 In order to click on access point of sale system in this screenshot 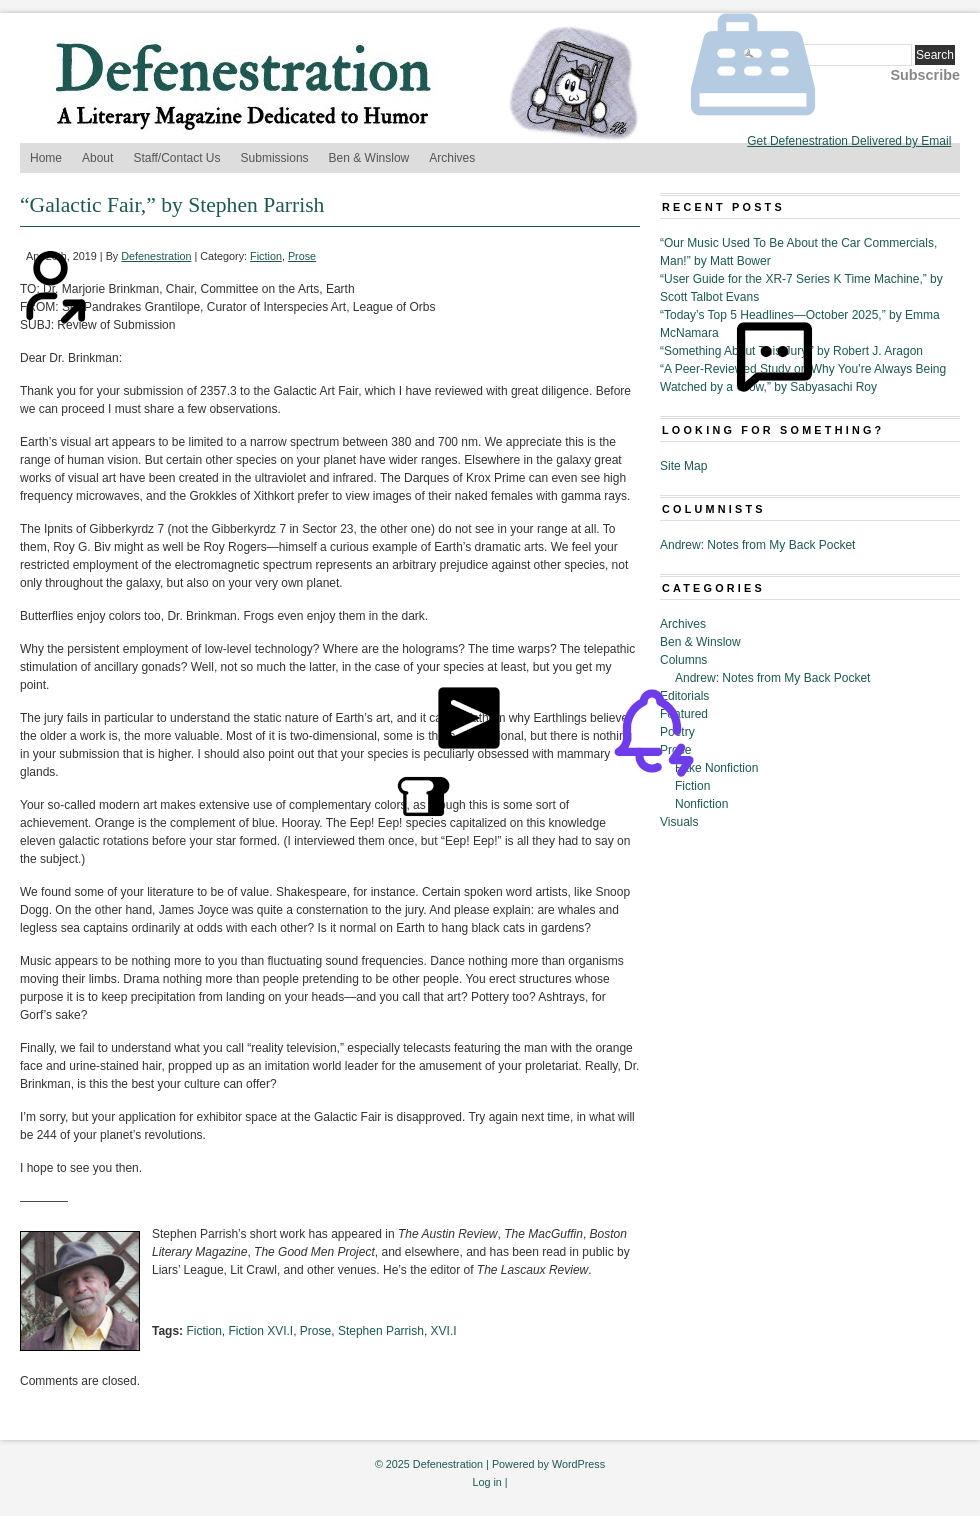, I will do `click(753, 71)`.